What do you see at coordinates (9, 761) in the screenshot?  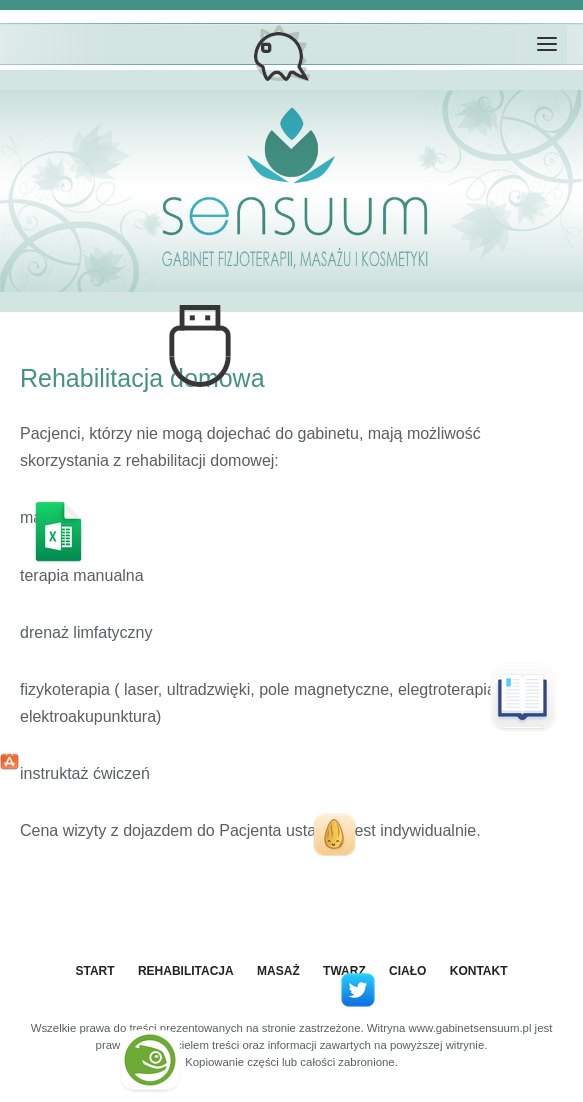 I see `open the software center to browse and install applications` at bounding box center [9, 761].